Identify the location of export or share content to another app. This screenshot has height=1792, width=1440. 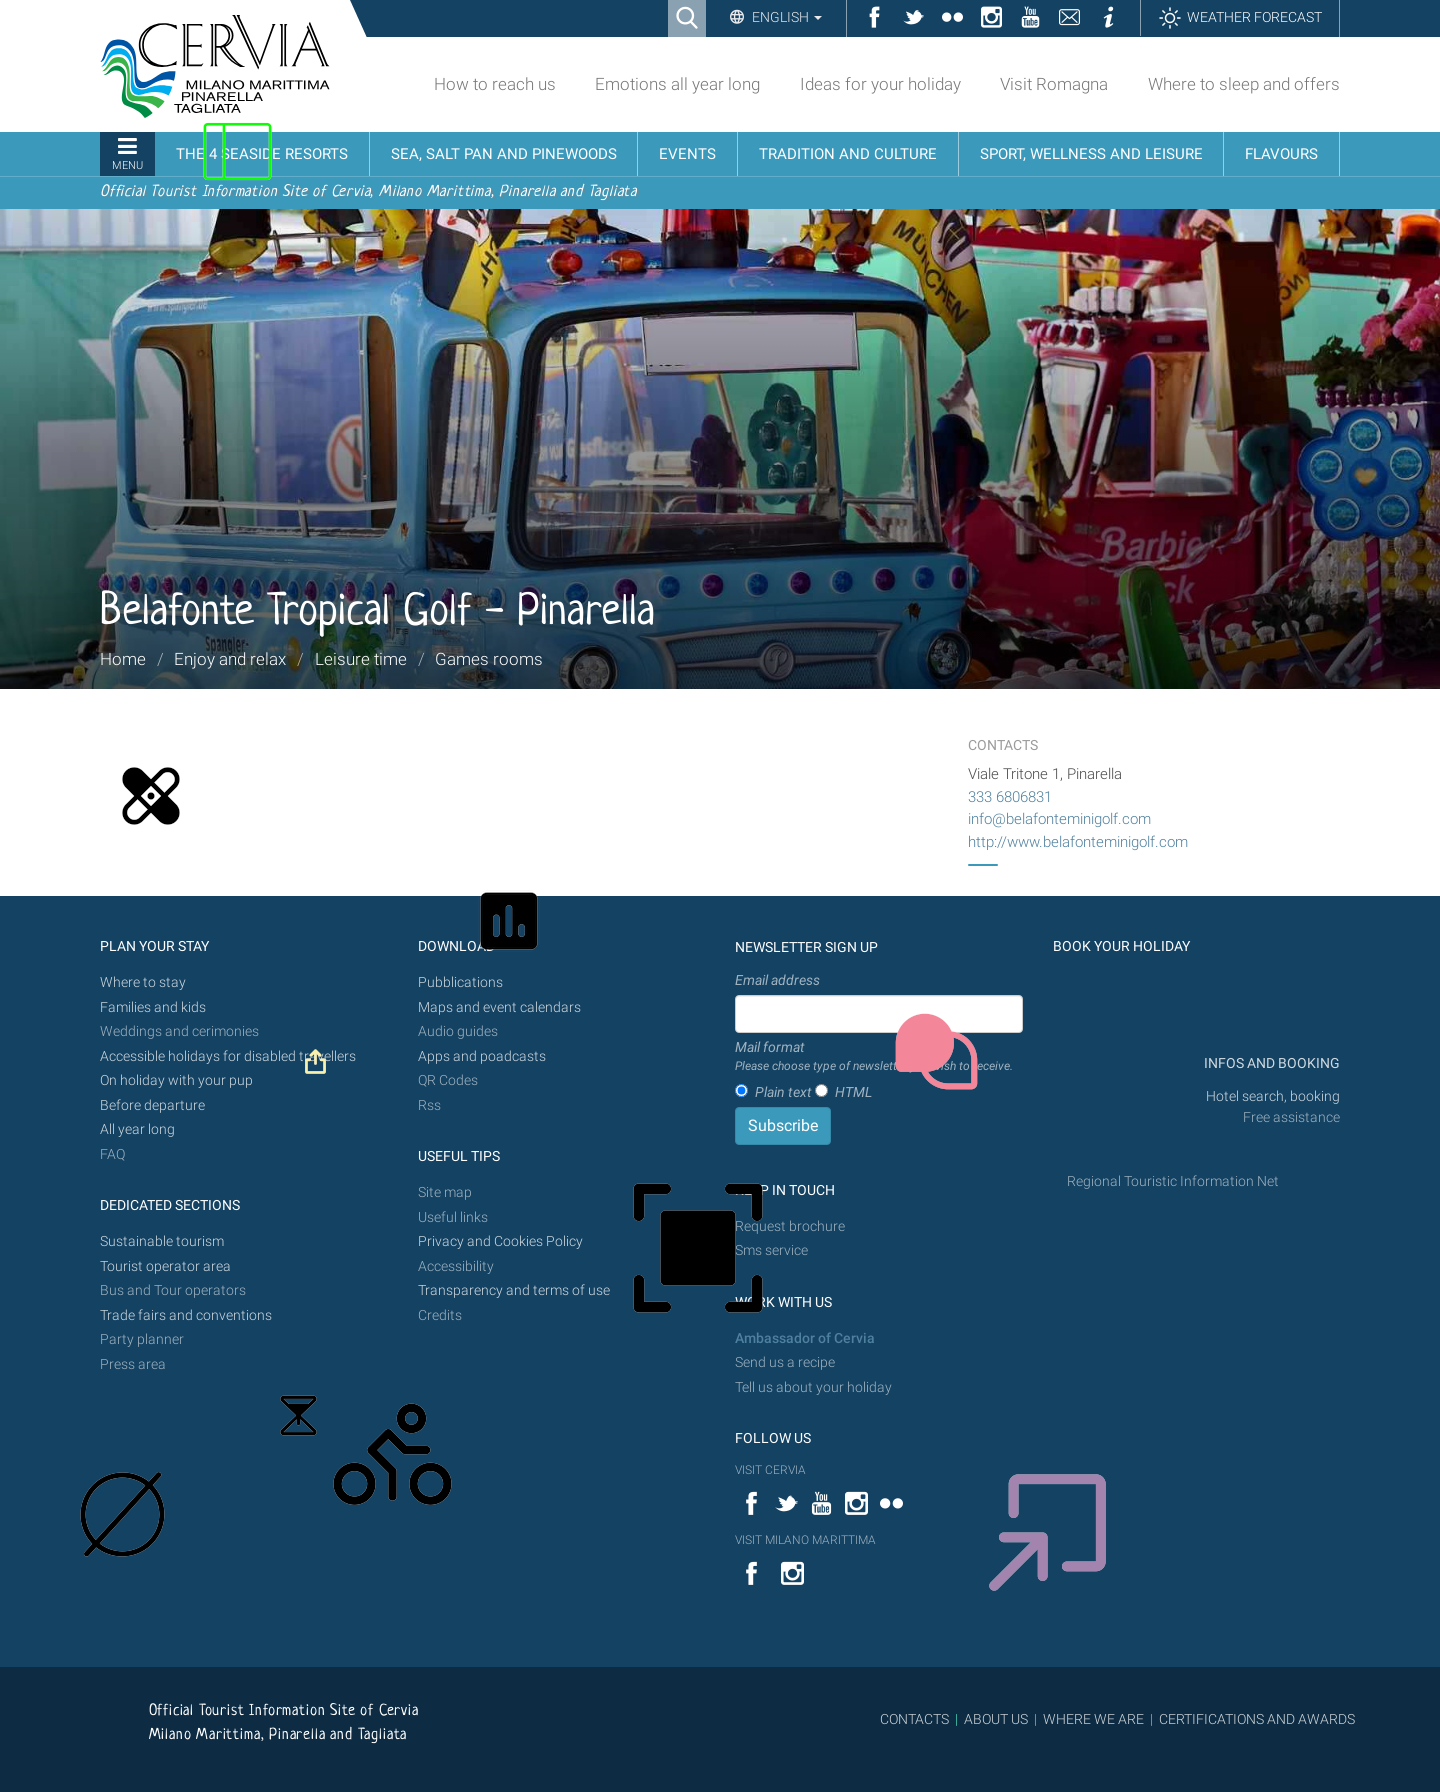
(315, 1062).